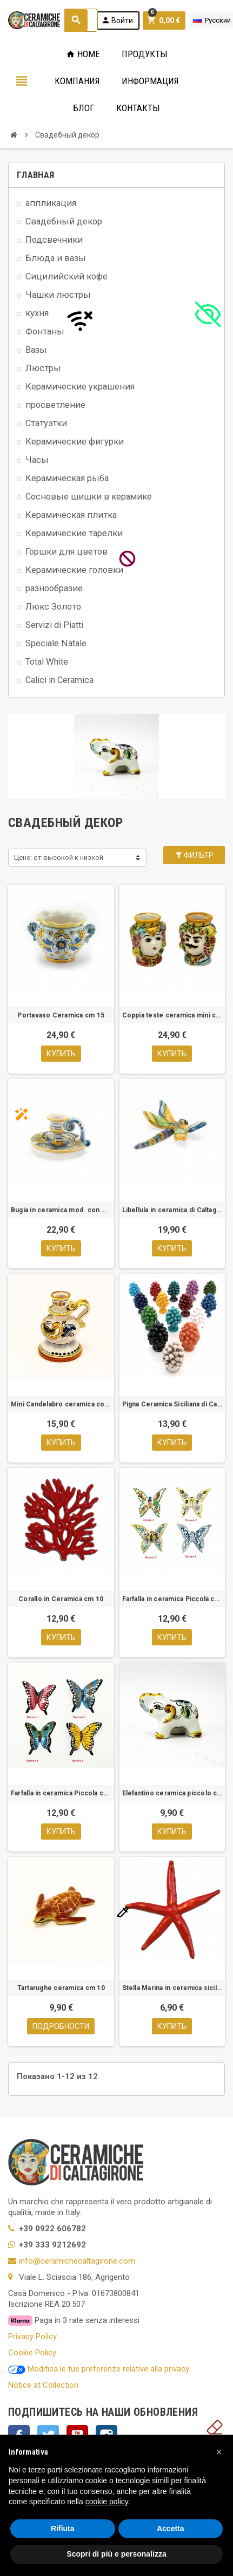  I want to click on apply automatic enhancements or effects, so click(22, 1115).